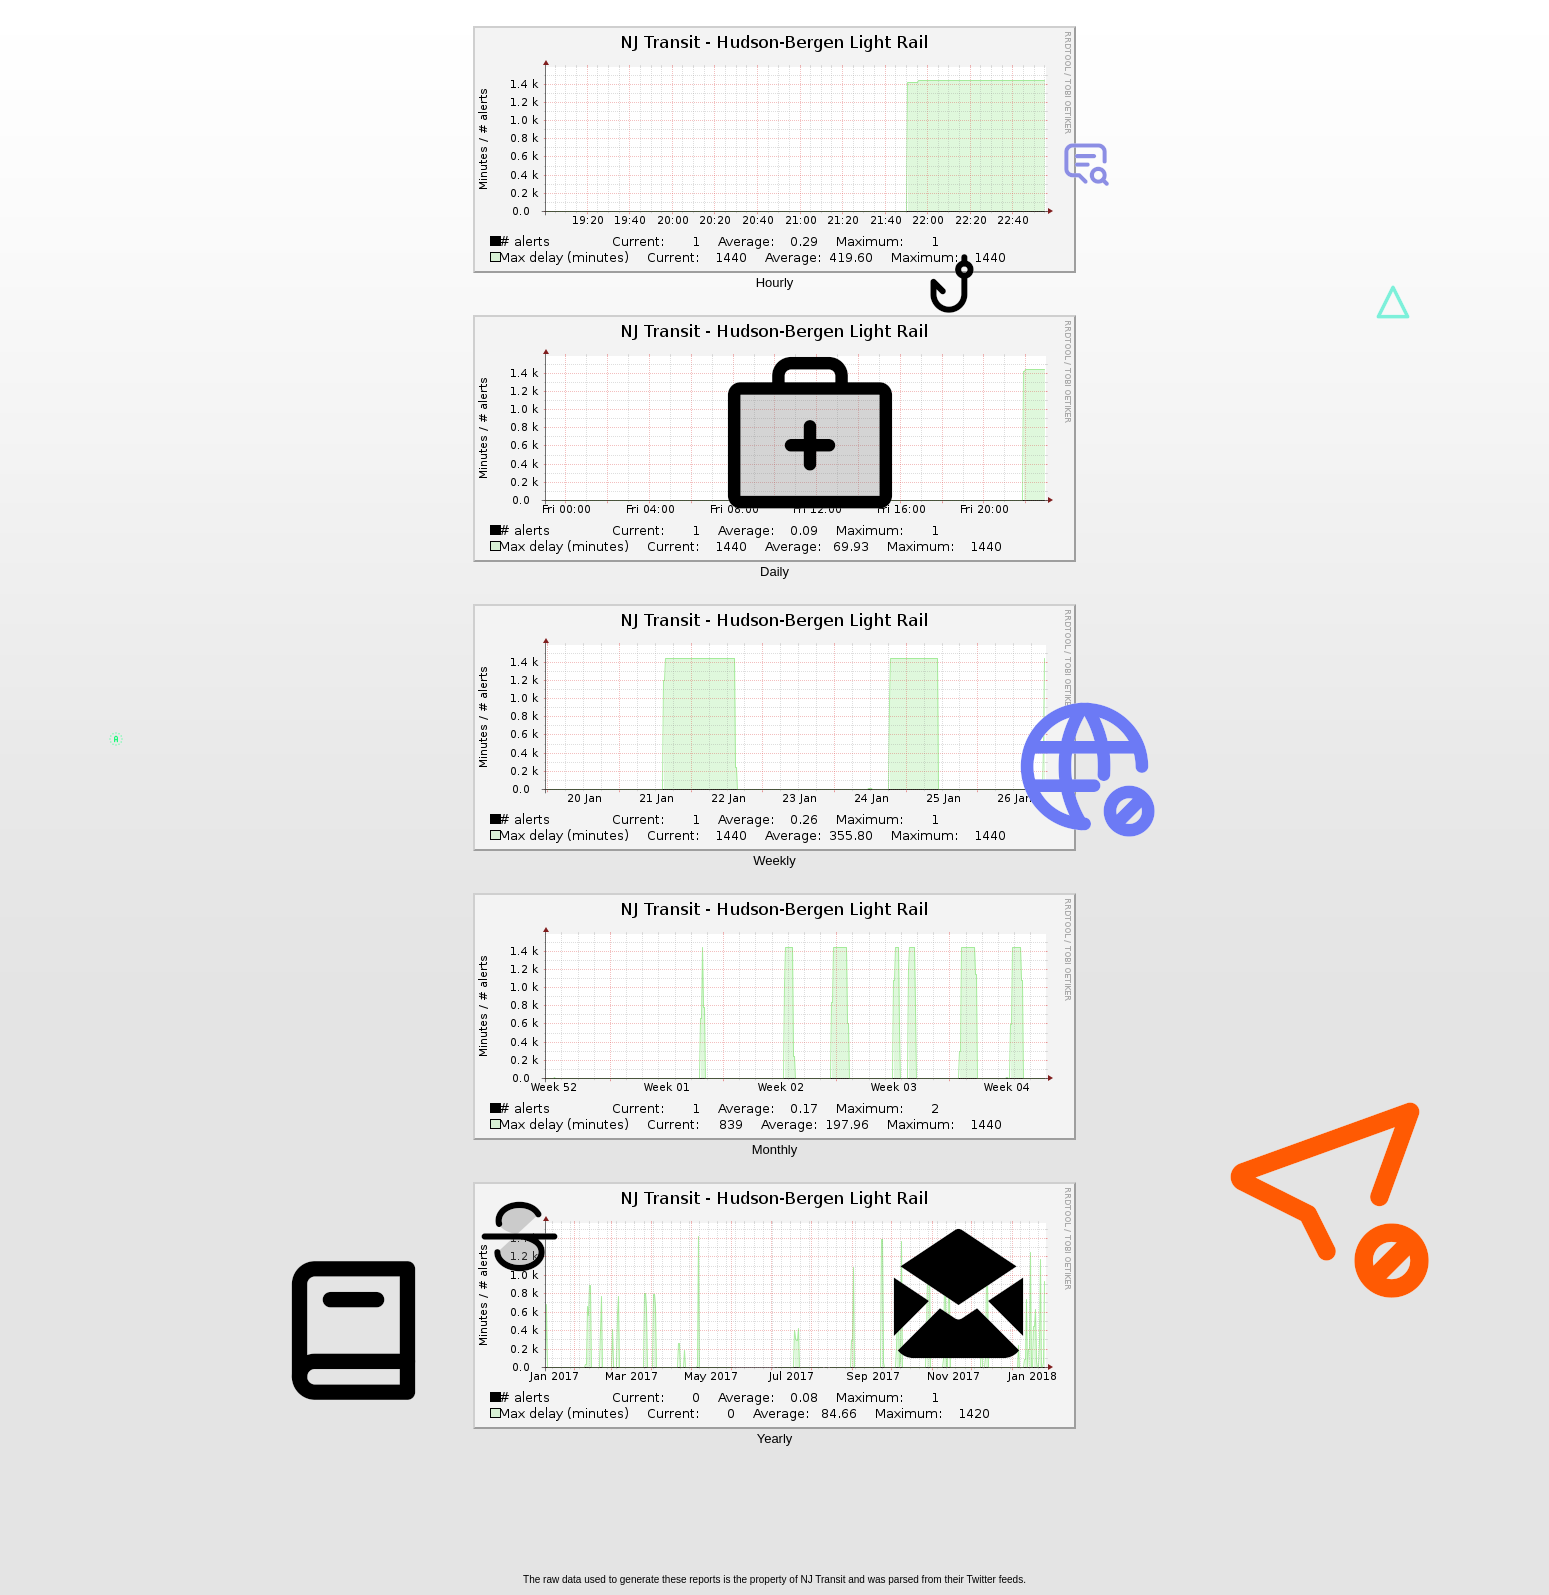 Image resolution: width=1549 pixels, height=1595 pixels. What do you see at coordinates (1085, 162) in the screenshot?
I see `search through your messages` at bounding box center [1085, 162].